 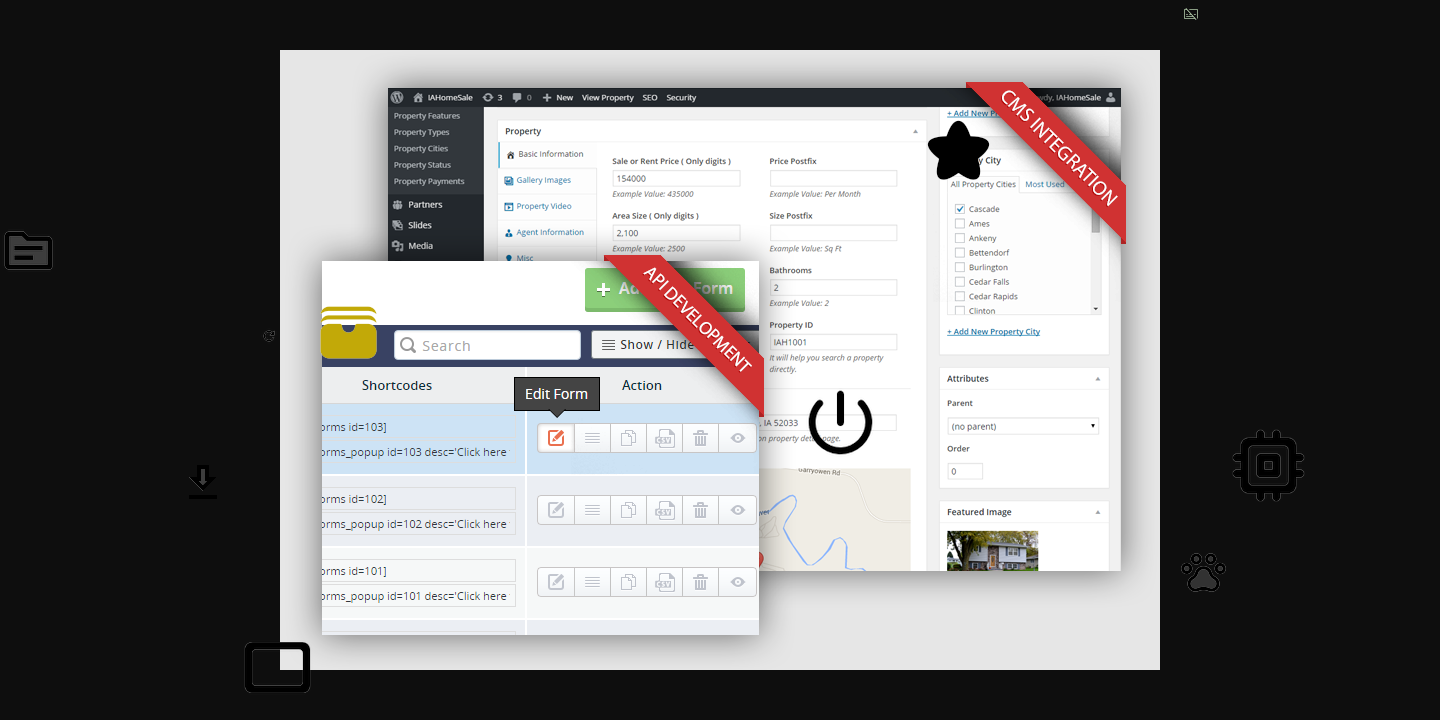 I want to click on download a file or content, so click(x=203, y=483).